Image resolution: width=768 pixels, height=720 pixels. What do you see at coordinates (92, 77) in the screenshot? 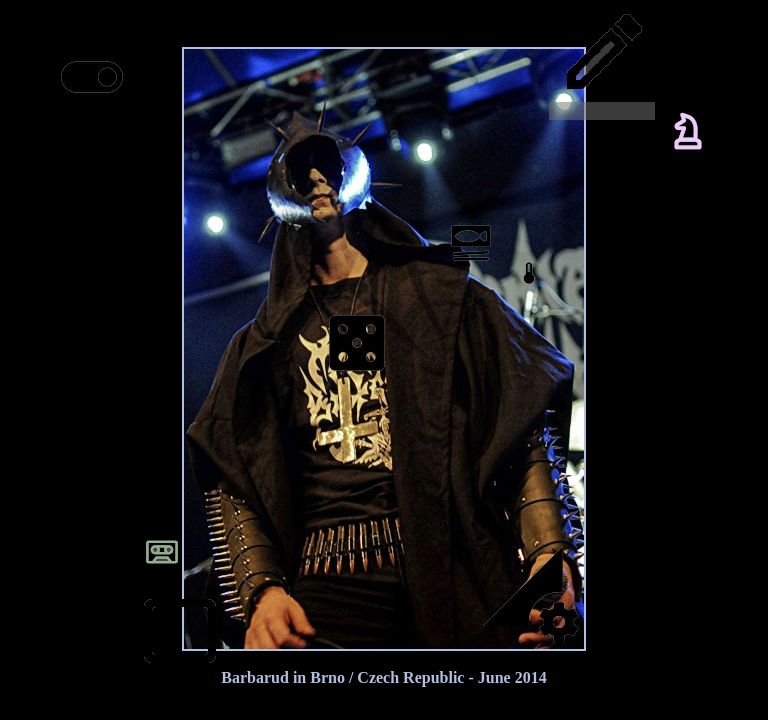
I see `toggle switch in the on/enabled state` at bounding box center [92, 77].